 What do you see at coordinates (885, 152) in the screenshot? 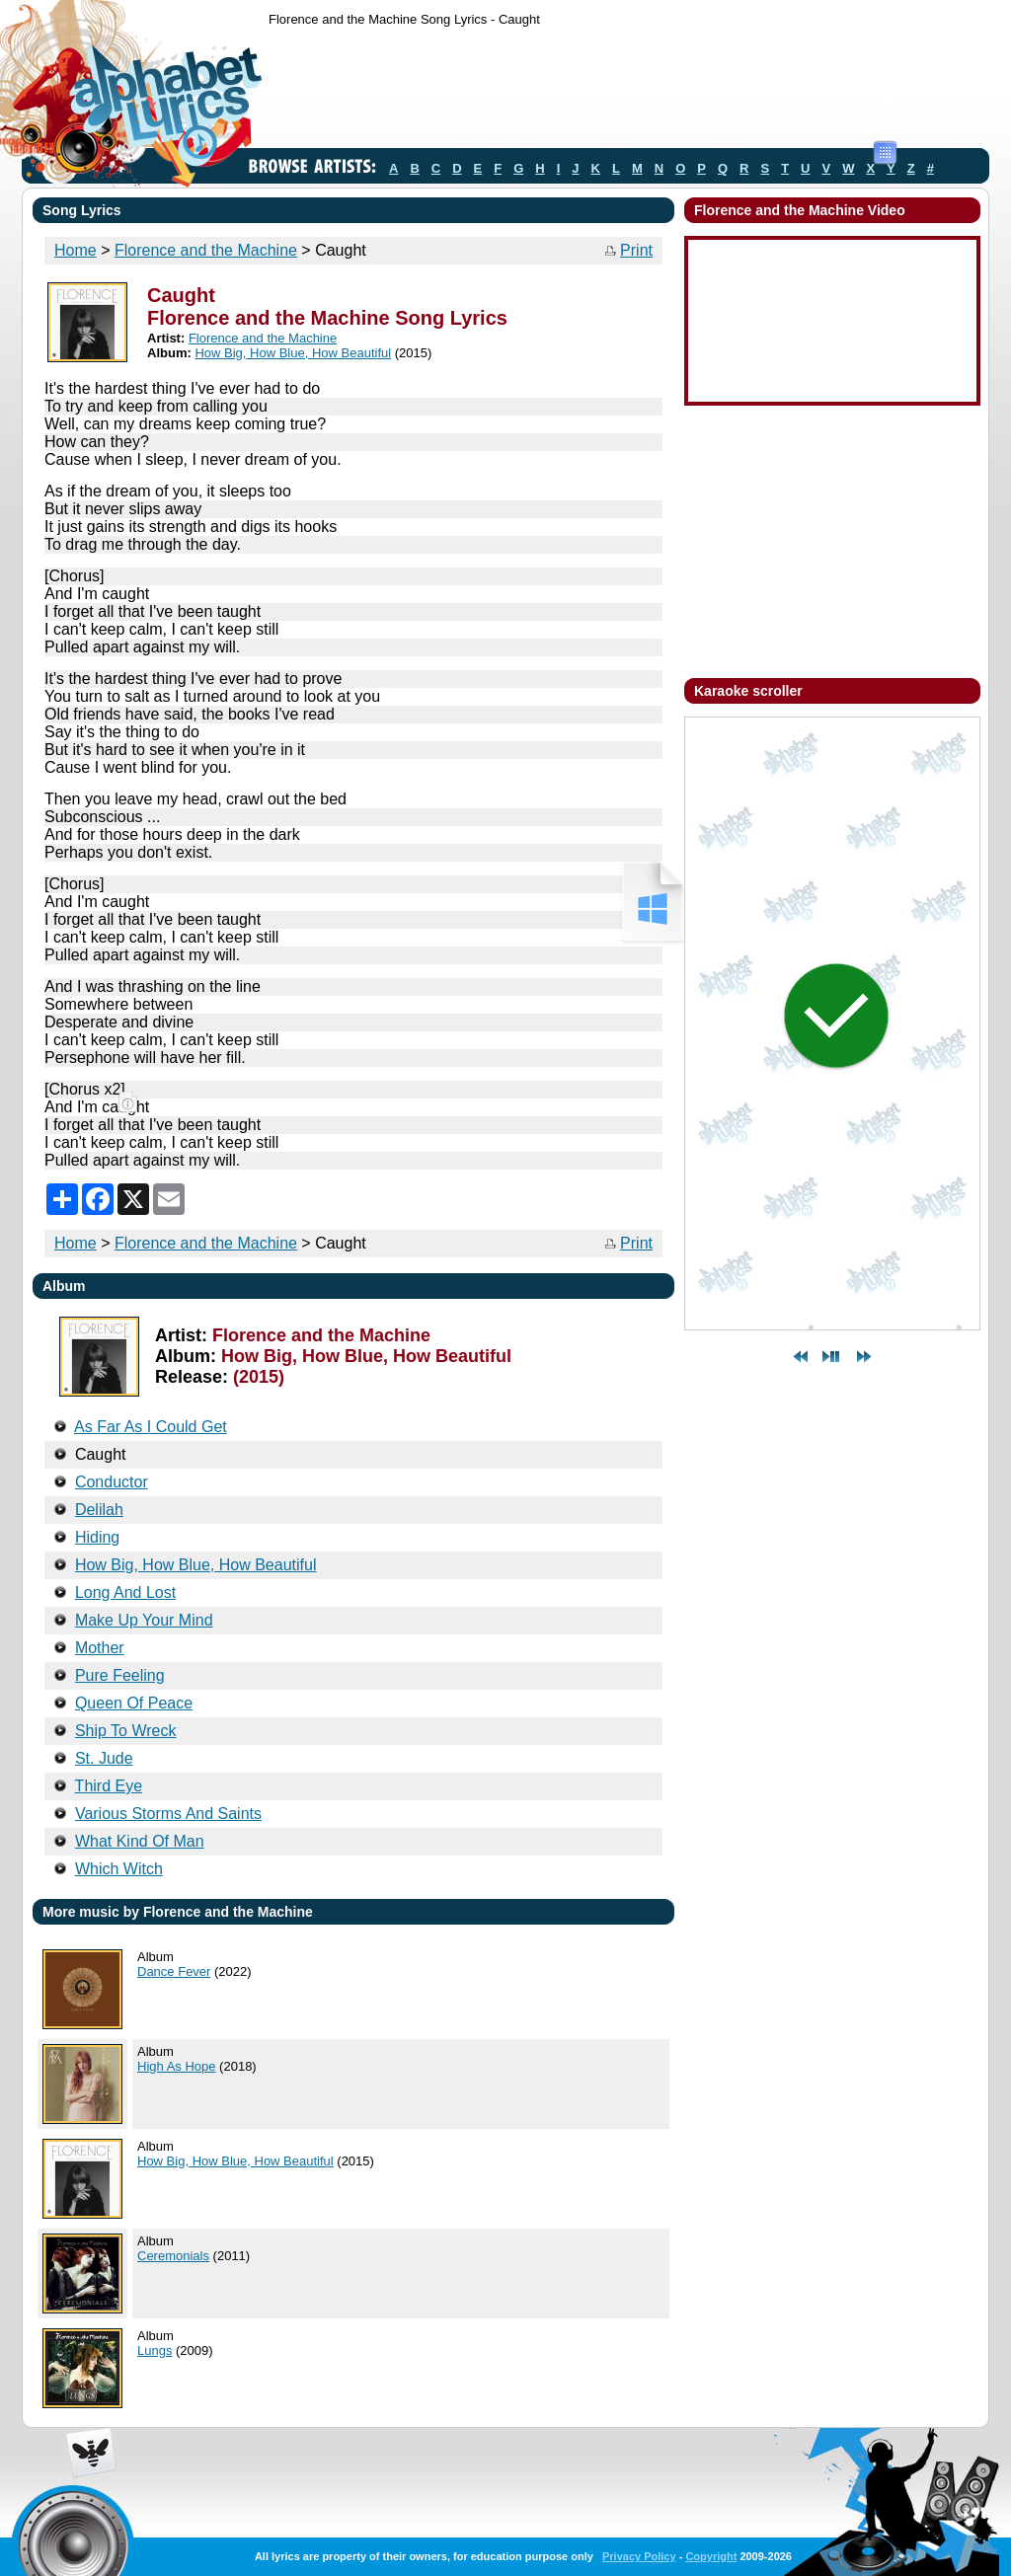
I see `open the app drawer or launcher` at bounding box center [885, 152].